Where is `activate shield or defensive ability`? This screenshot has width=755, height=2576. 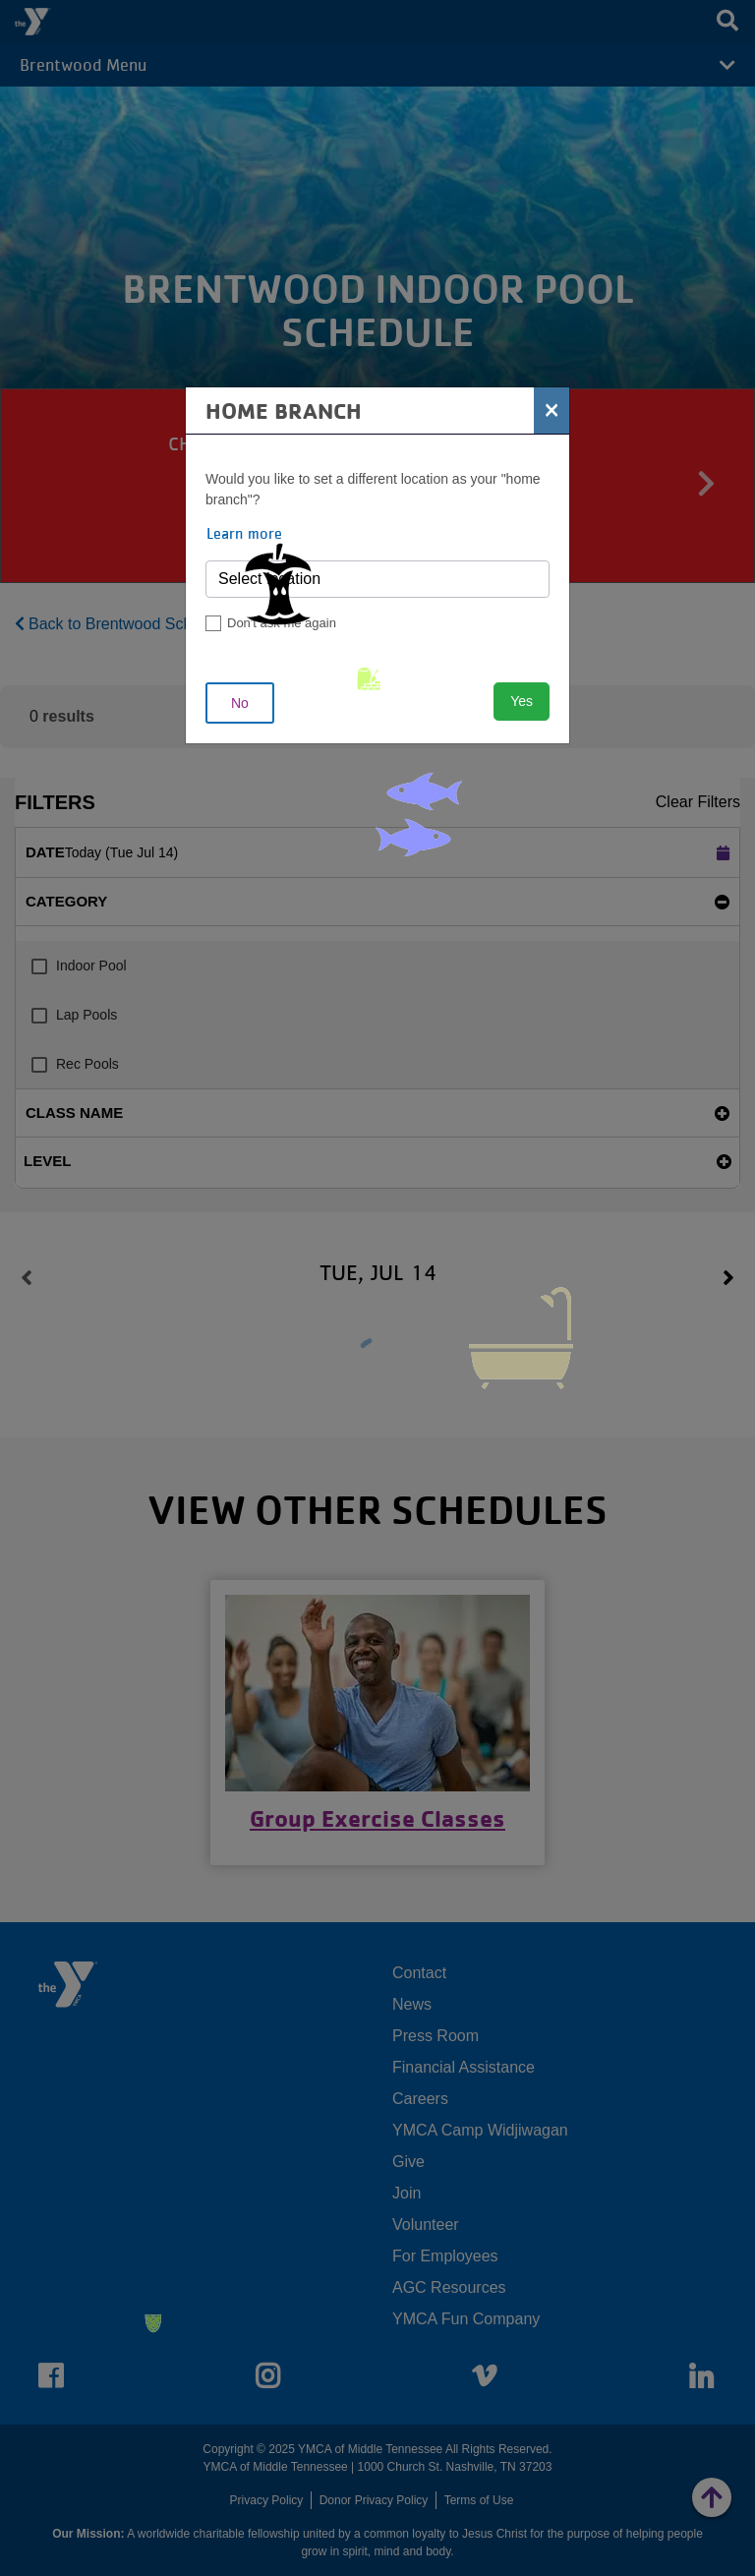
activate shield or defensive ability is located at coordinates (153, 2323).